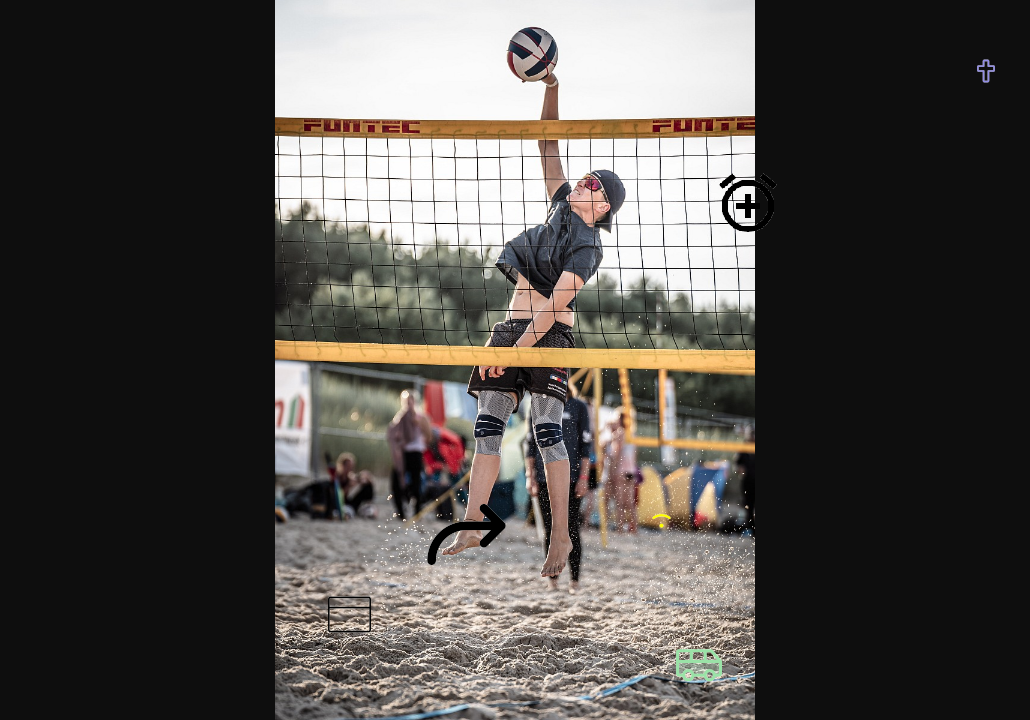 This screenshot has width=1030, height=720. What do you see at coordinates (349, 614) in the screenshot?
I see `open web browser` at bounding box center [349, 614].